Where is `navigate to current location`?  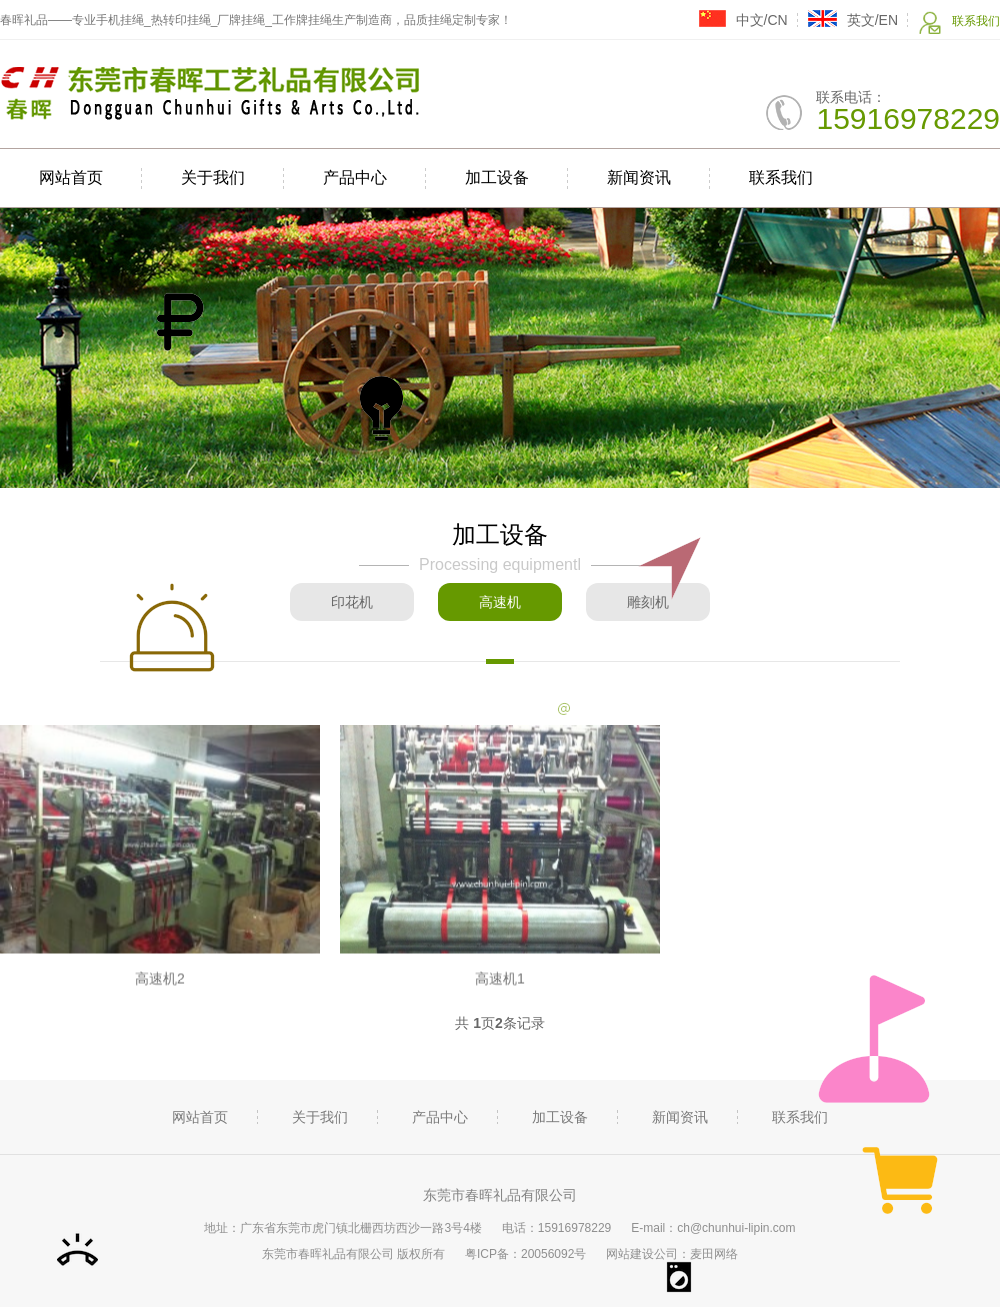
navigate to current location is located at coordinates (669, 568).